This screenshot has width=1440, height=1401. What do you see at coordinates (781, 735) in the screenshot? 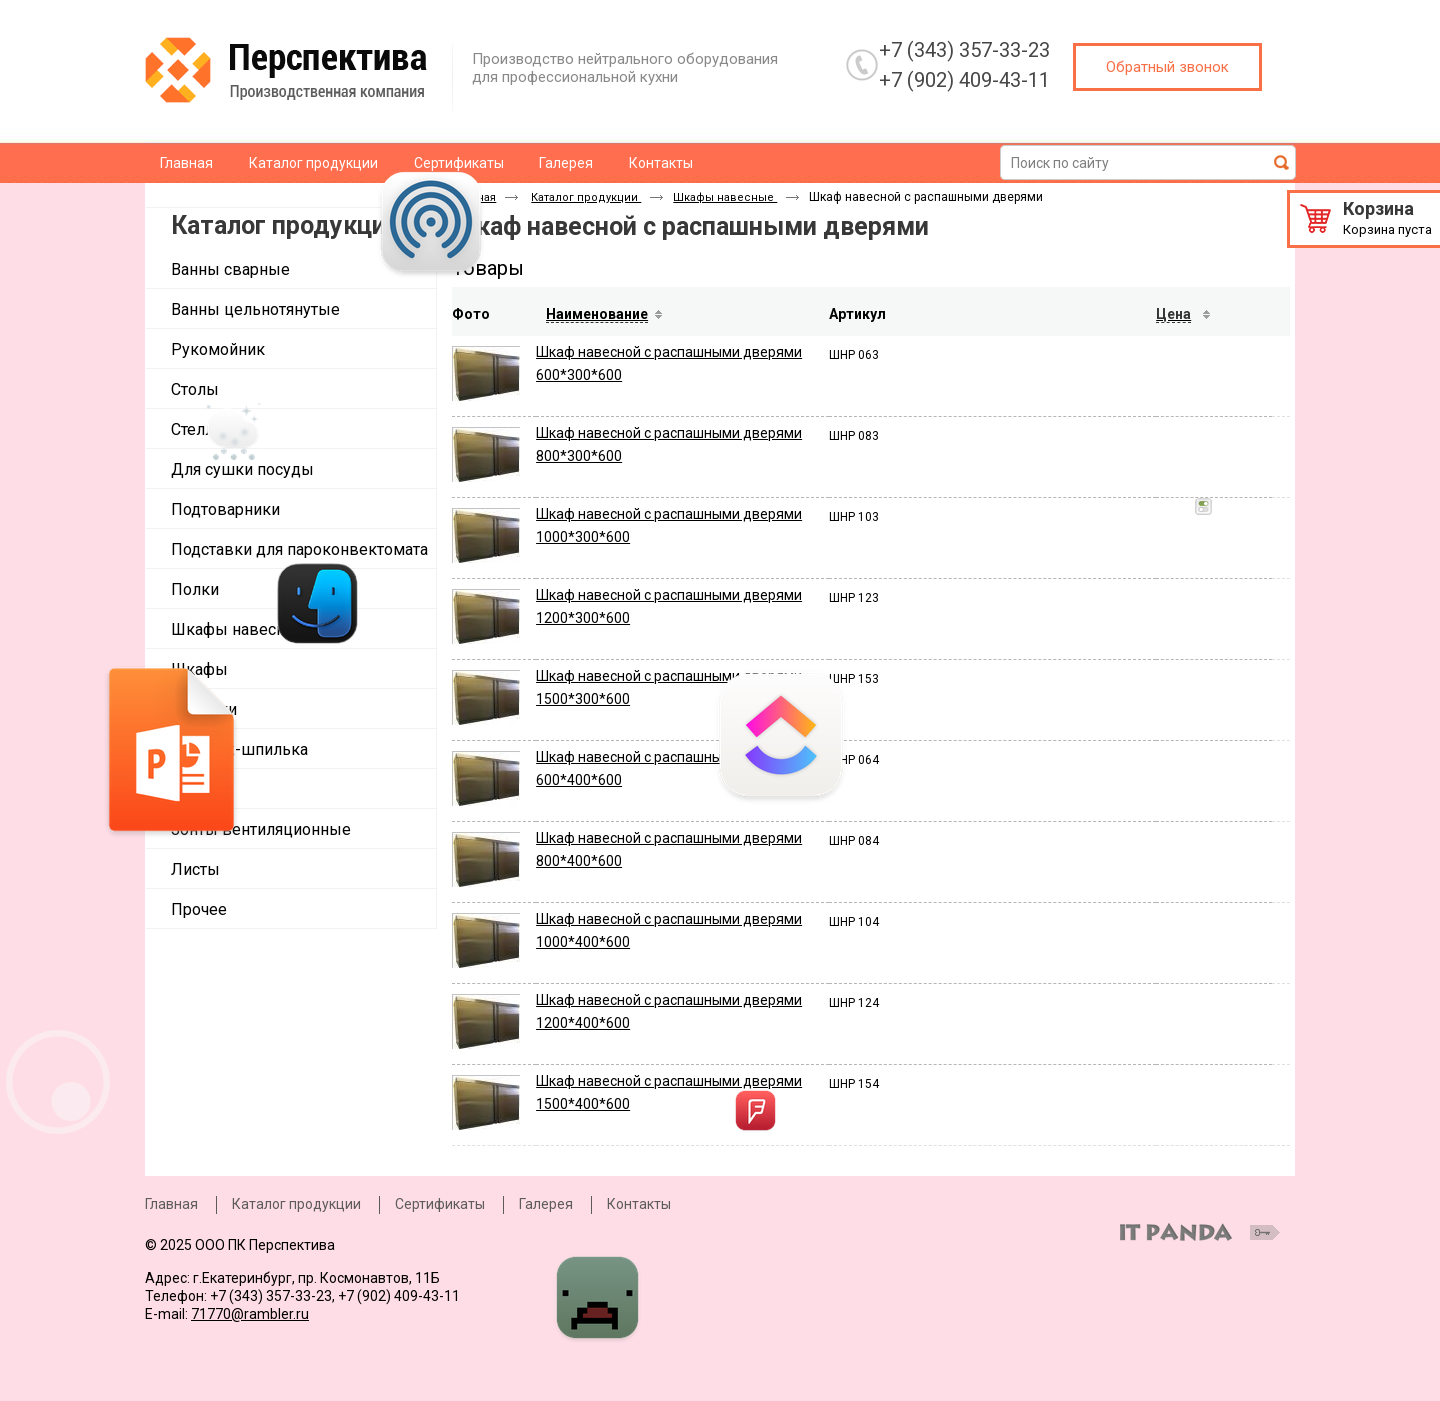
I see `open ClickUp app` at bounding box center [781, 735].